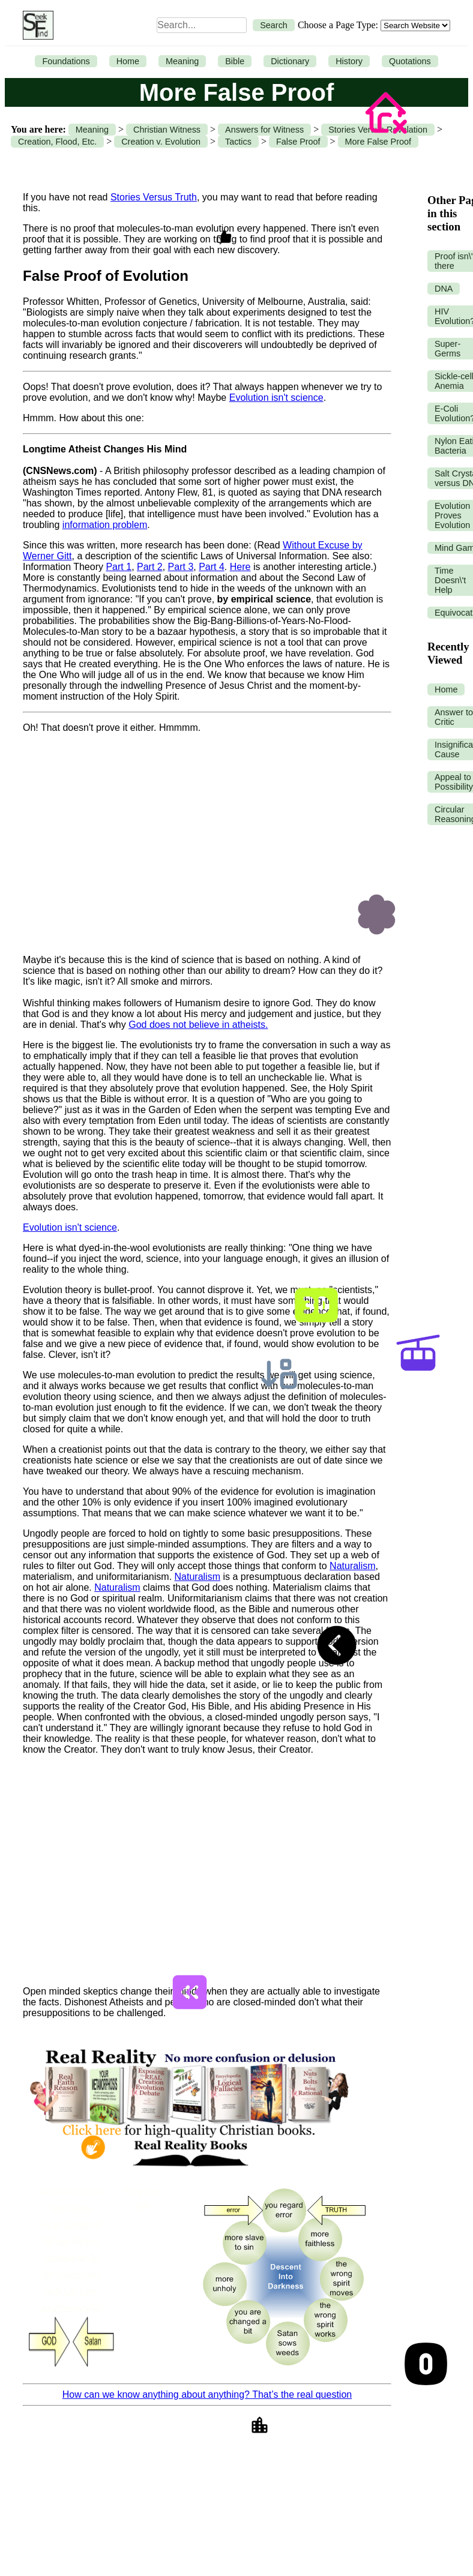 The width and height of the screenshot is (473, 2576). Describe the element at coordinates (385, 112) in the screenshot. I see `remove a saved home address` at that location.